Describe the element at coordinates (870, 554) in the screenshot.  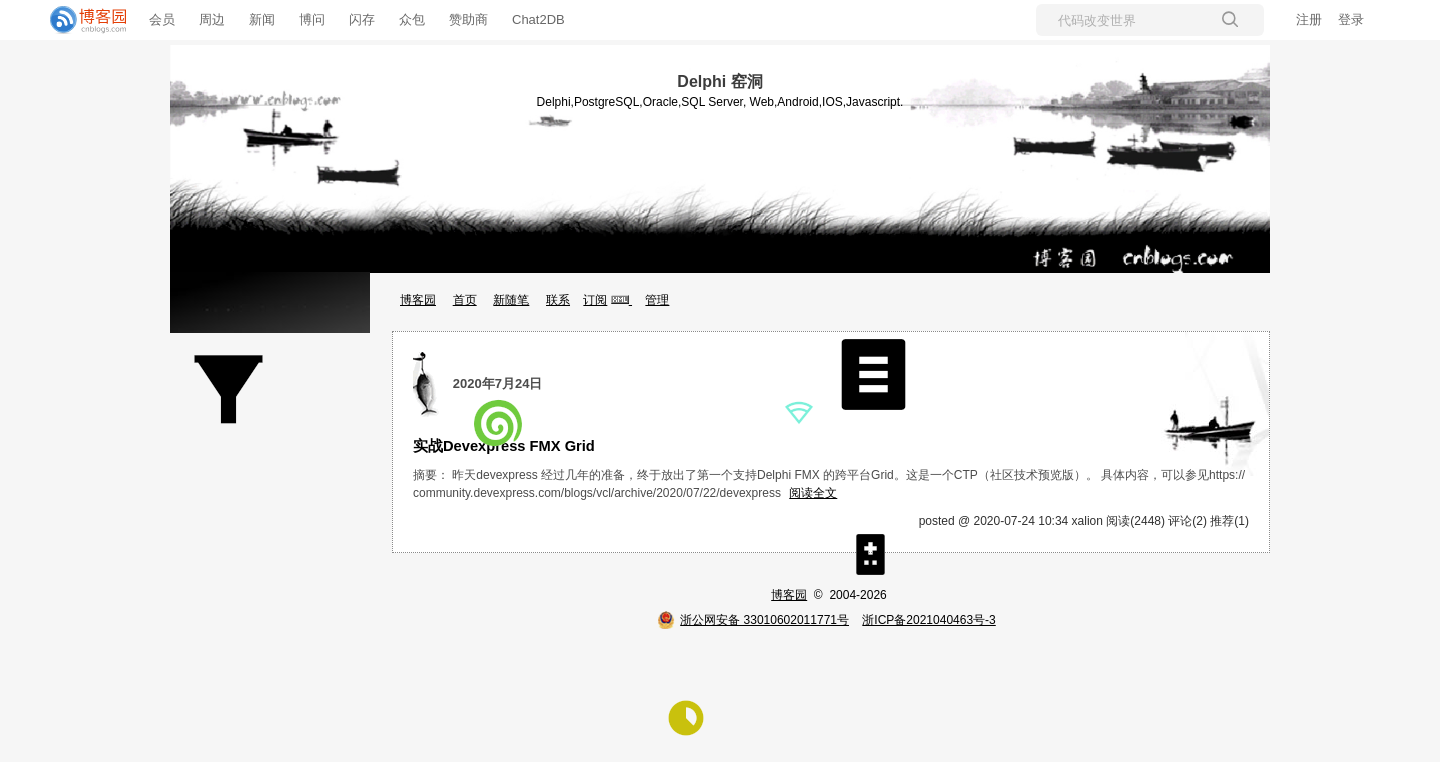
I see `access remote control functionality` at that location.